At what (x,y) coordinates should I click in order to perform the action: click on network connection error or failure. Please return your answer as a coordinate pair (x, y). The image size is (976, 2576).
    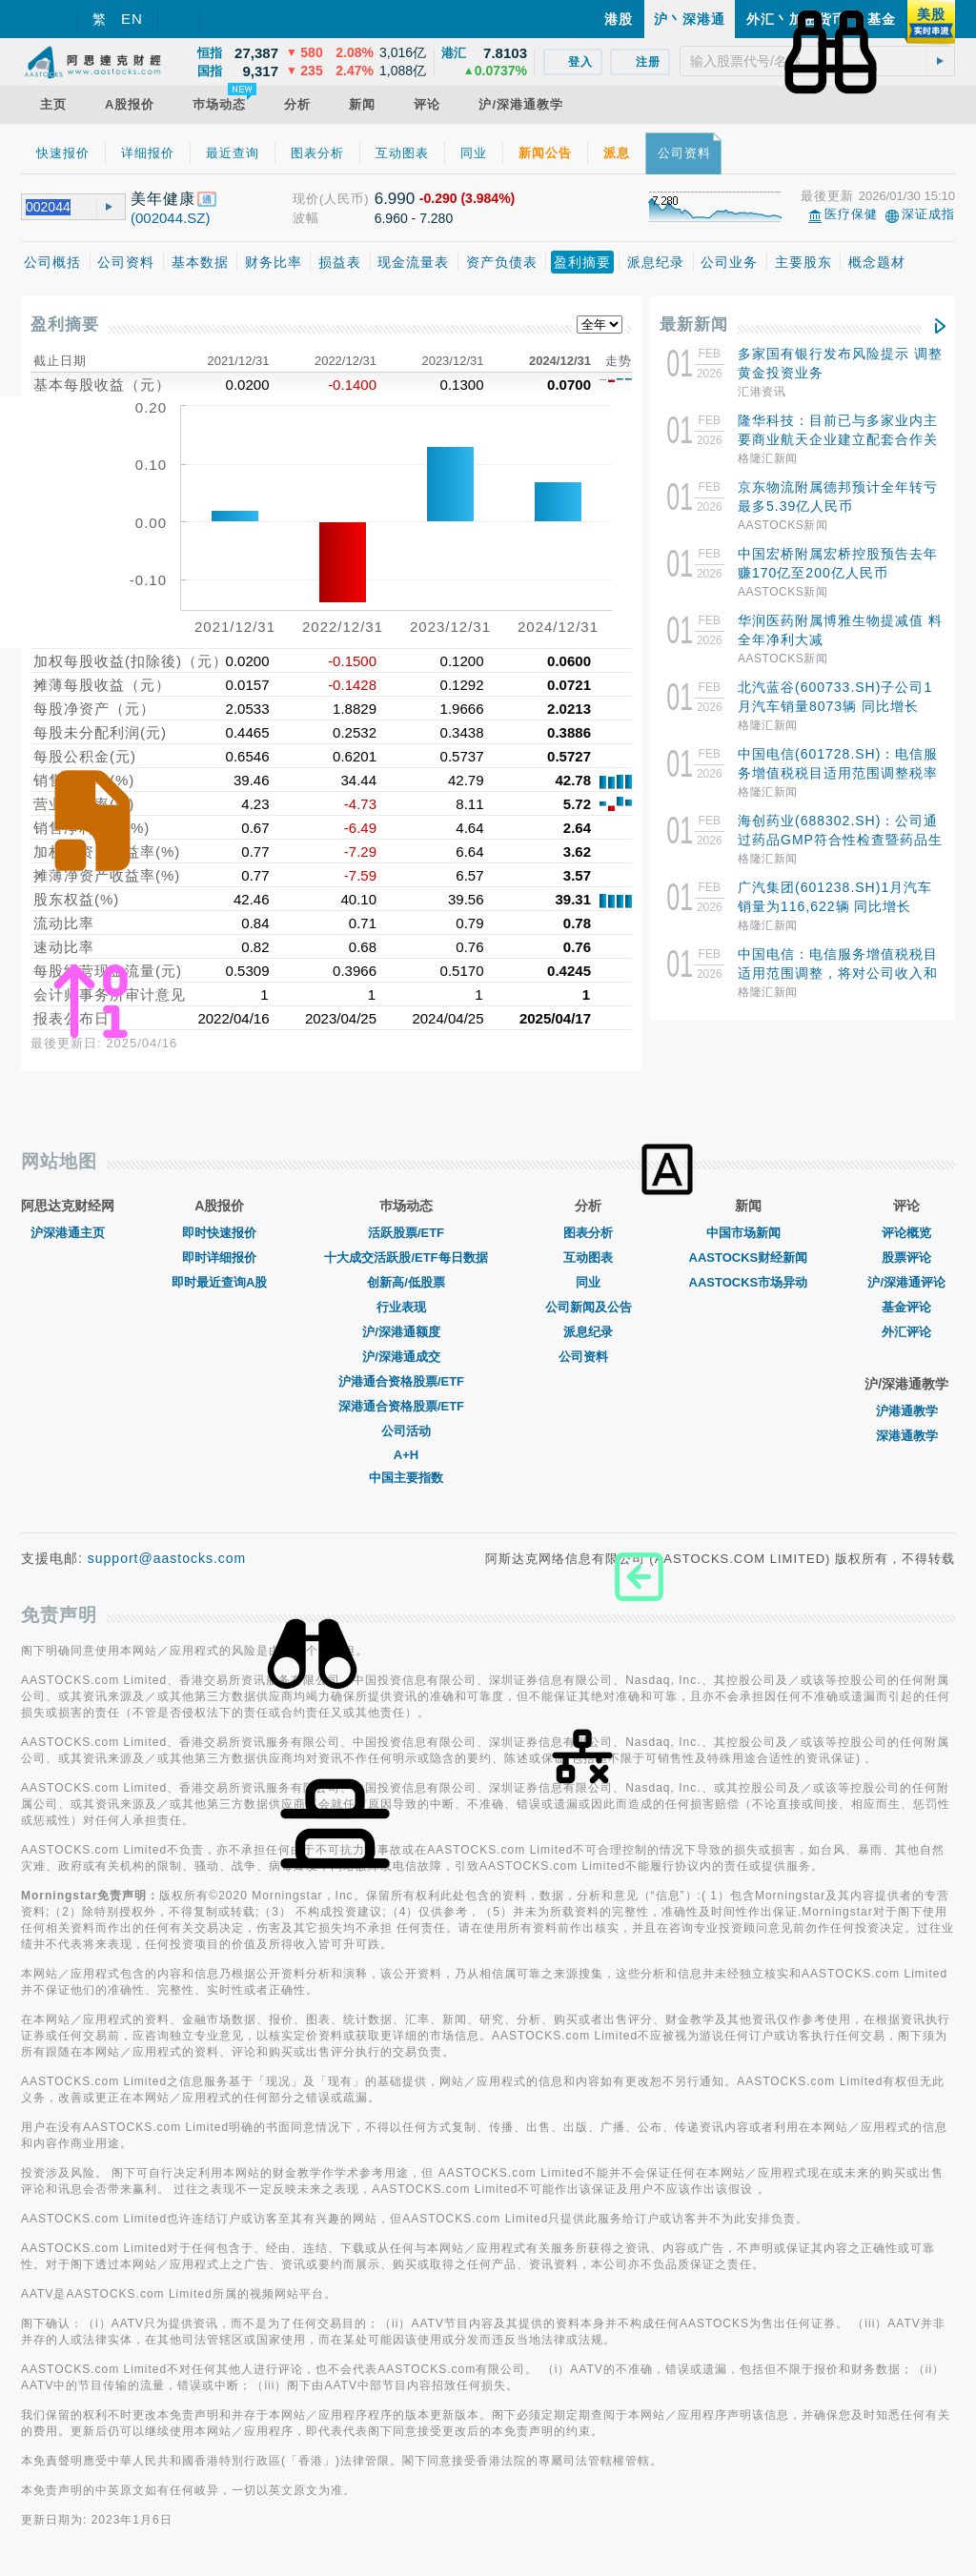
    Looking at the image, I should click on (582, 1757).